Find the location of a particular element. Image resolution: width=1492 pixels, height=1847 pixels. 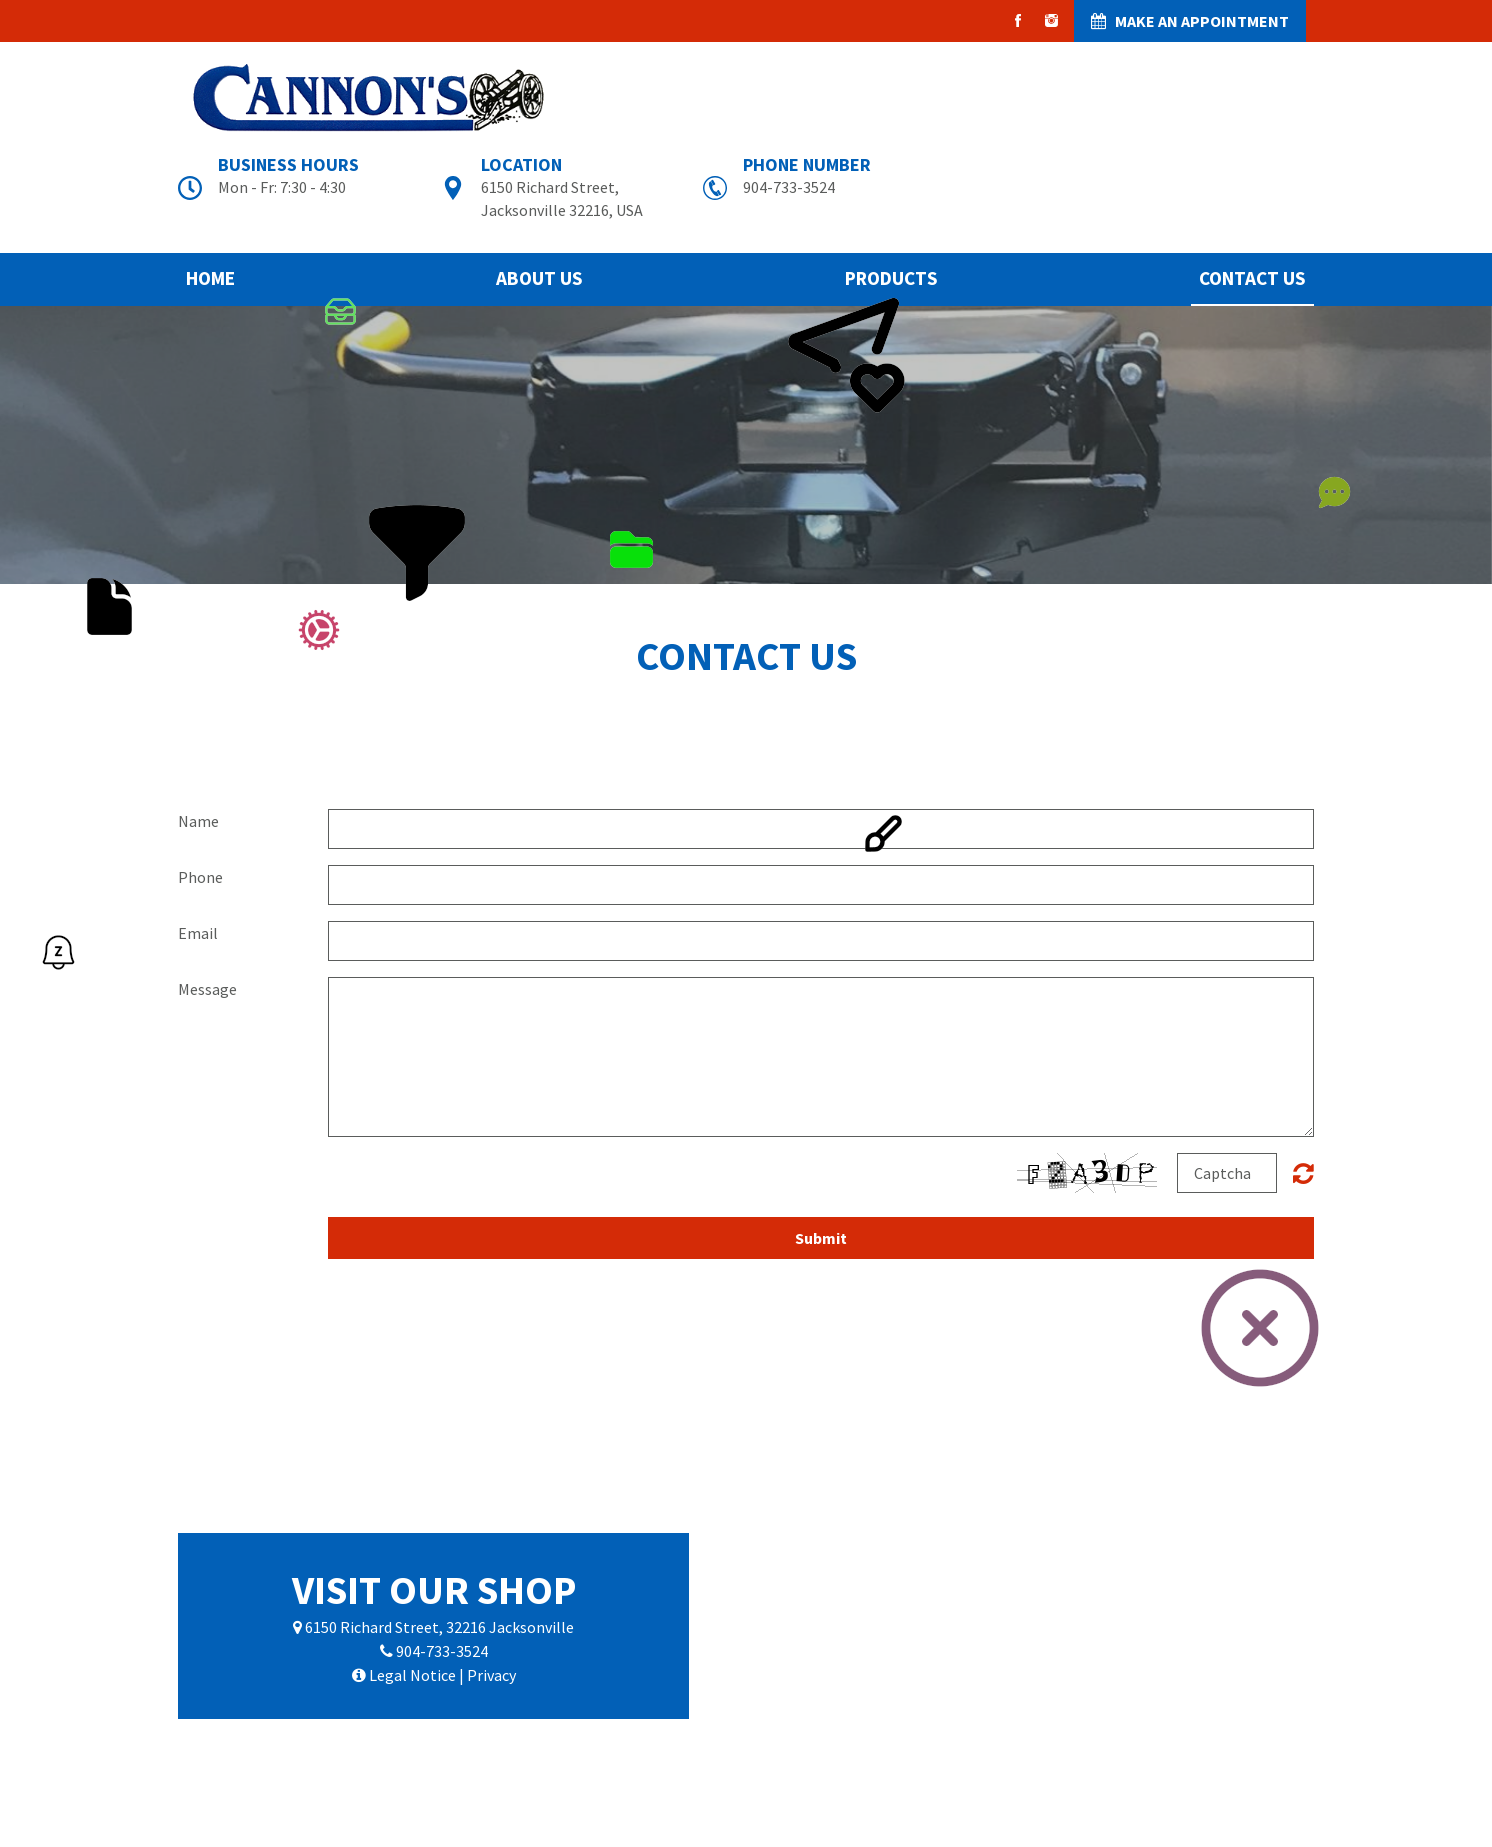

open folder to view files is located at coordinates (631, 549).